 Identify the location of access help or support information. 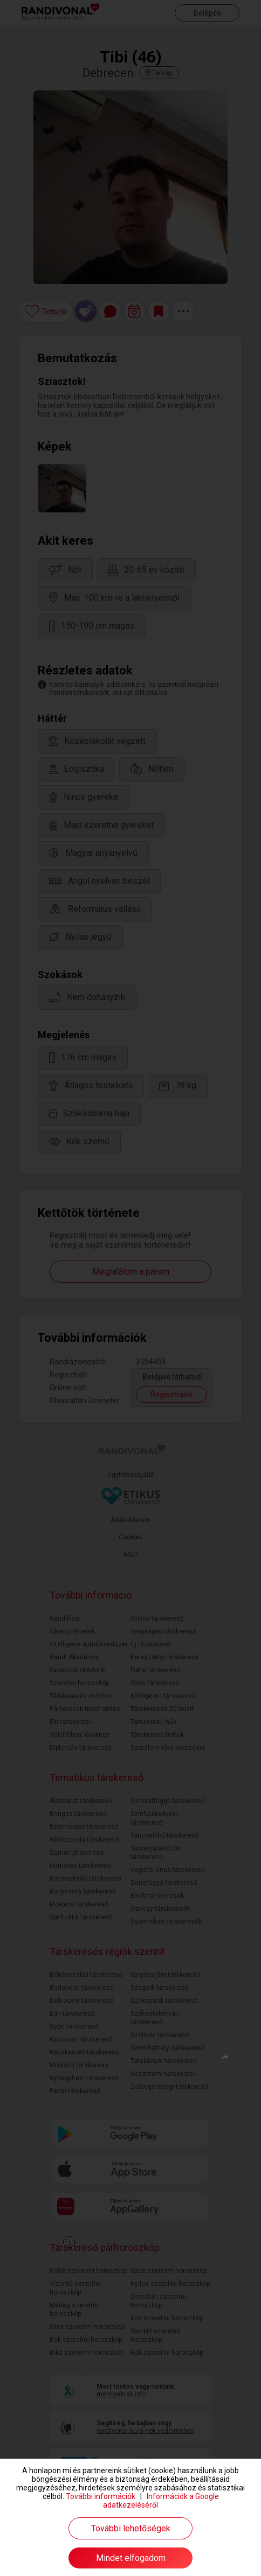
(69, 2242).